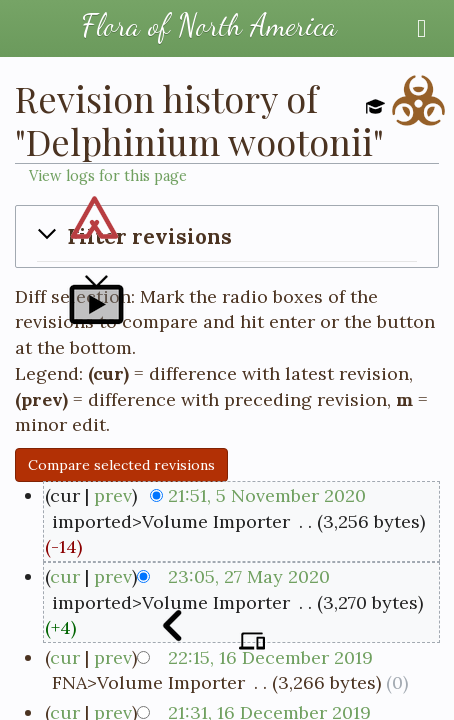 The width and height of the screenshot is (454, 720). I want to click on view connected devices, so click(252, 641).